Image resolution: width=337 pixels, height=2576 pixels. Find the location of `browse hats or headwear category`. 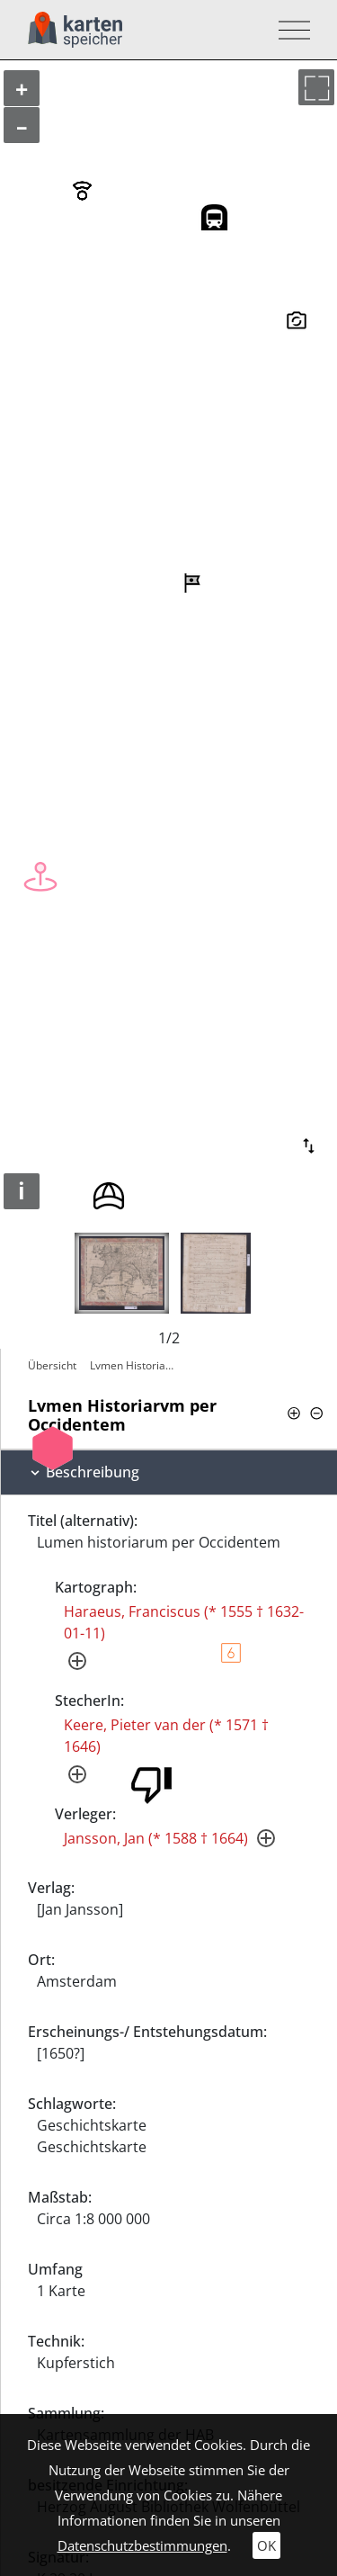

browse hats or headwear category is located at coordinates (109, 1198).